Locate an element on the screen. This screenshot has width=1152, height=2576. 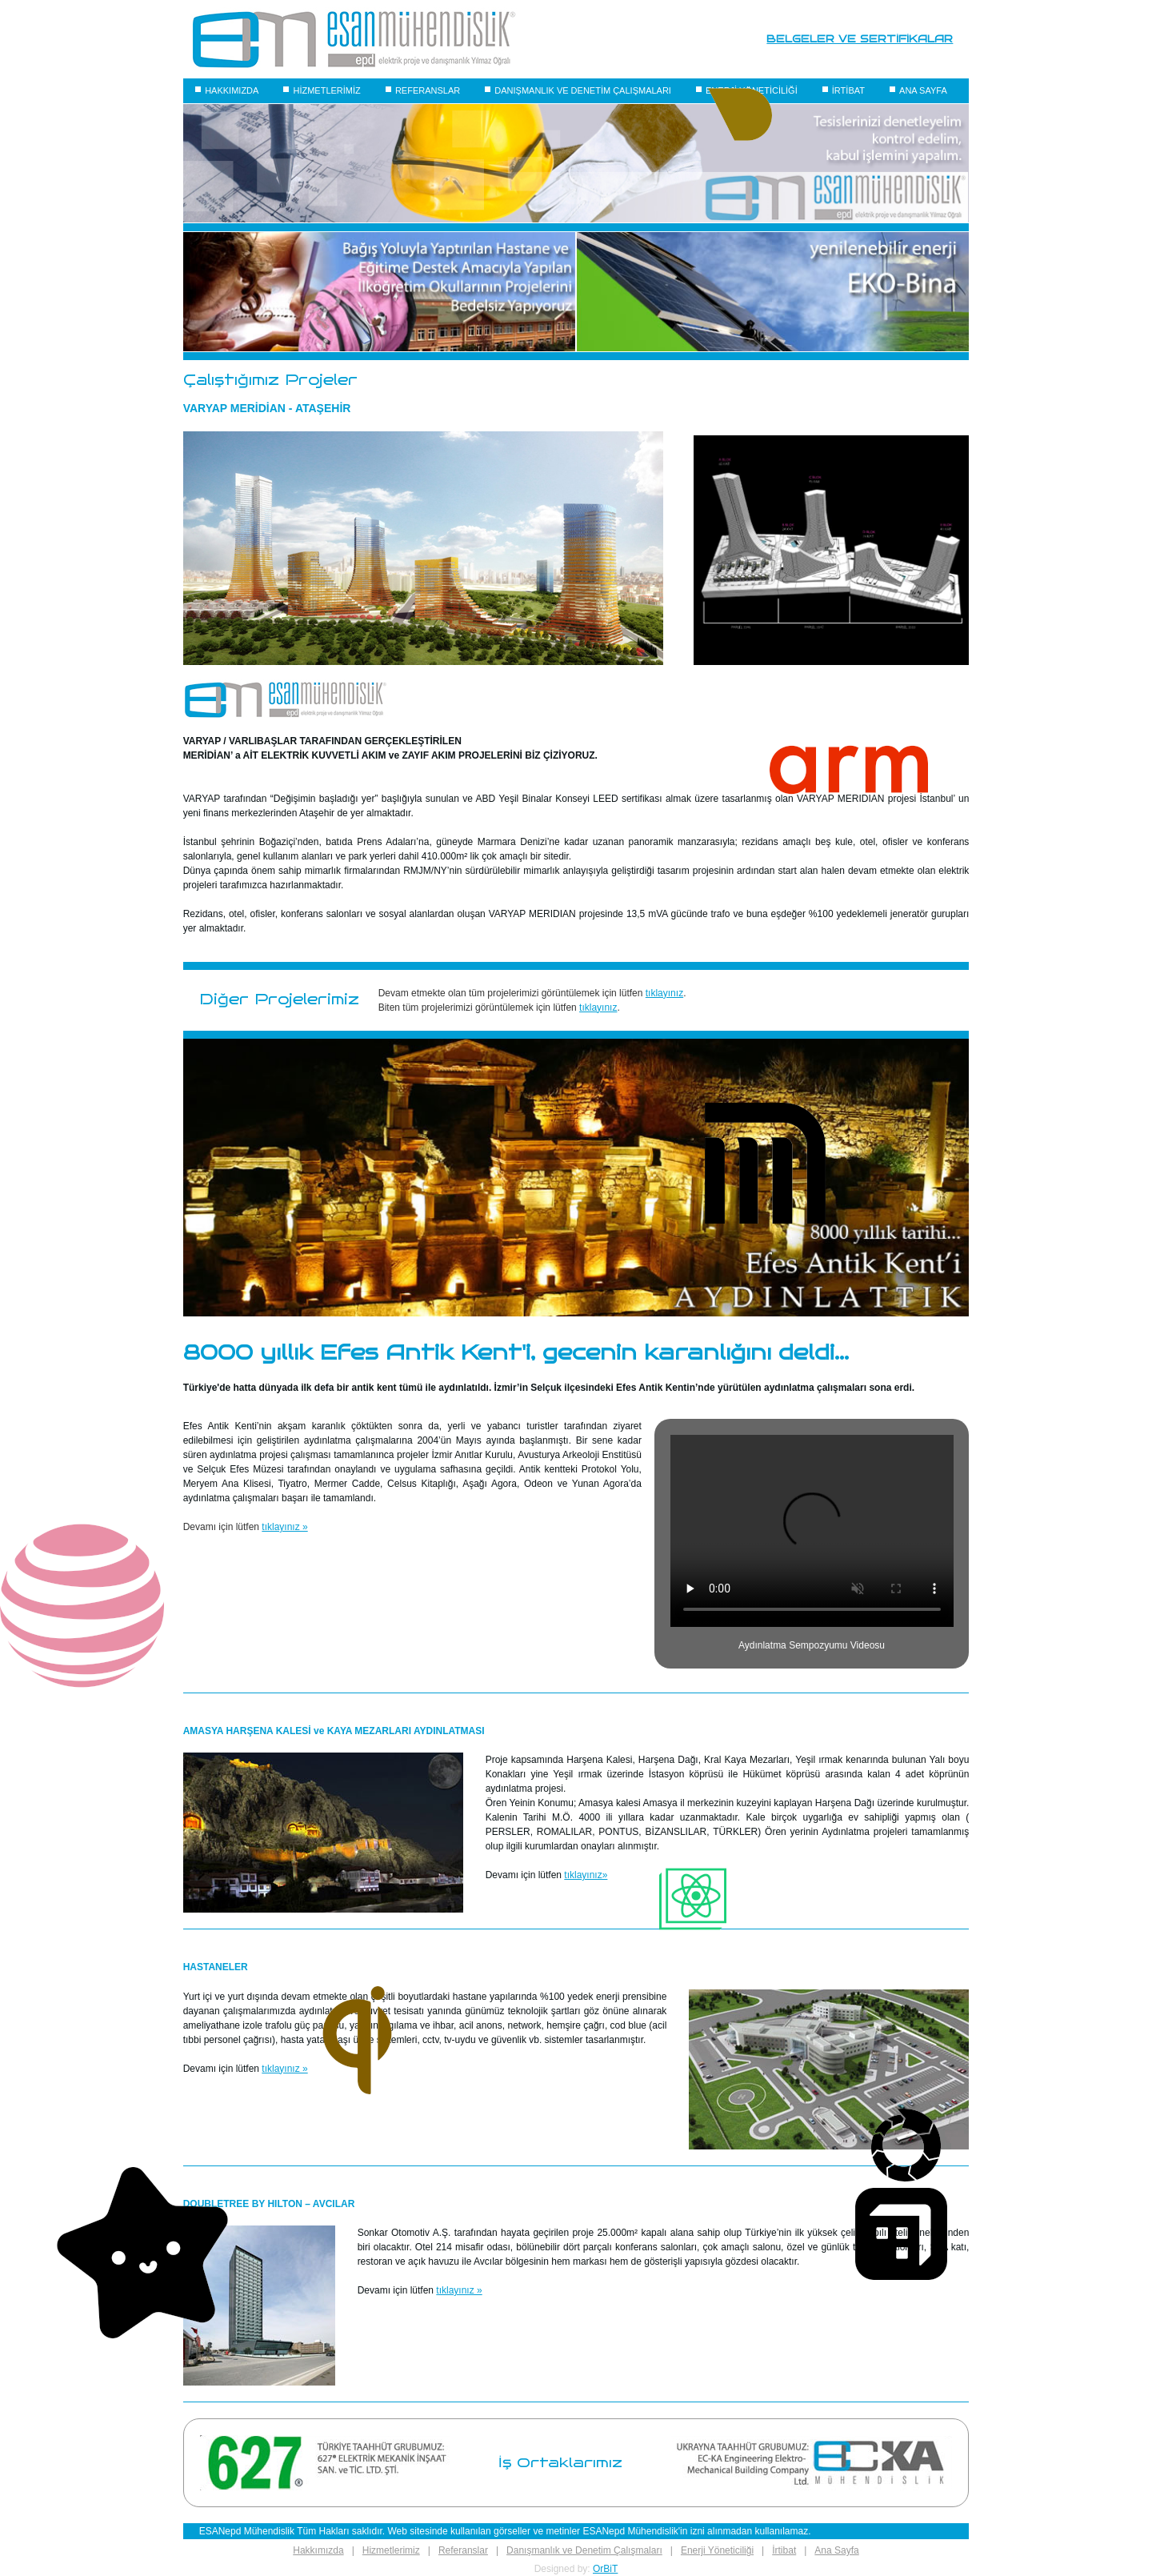
create react app logo is located at coordinates (693, 1899).